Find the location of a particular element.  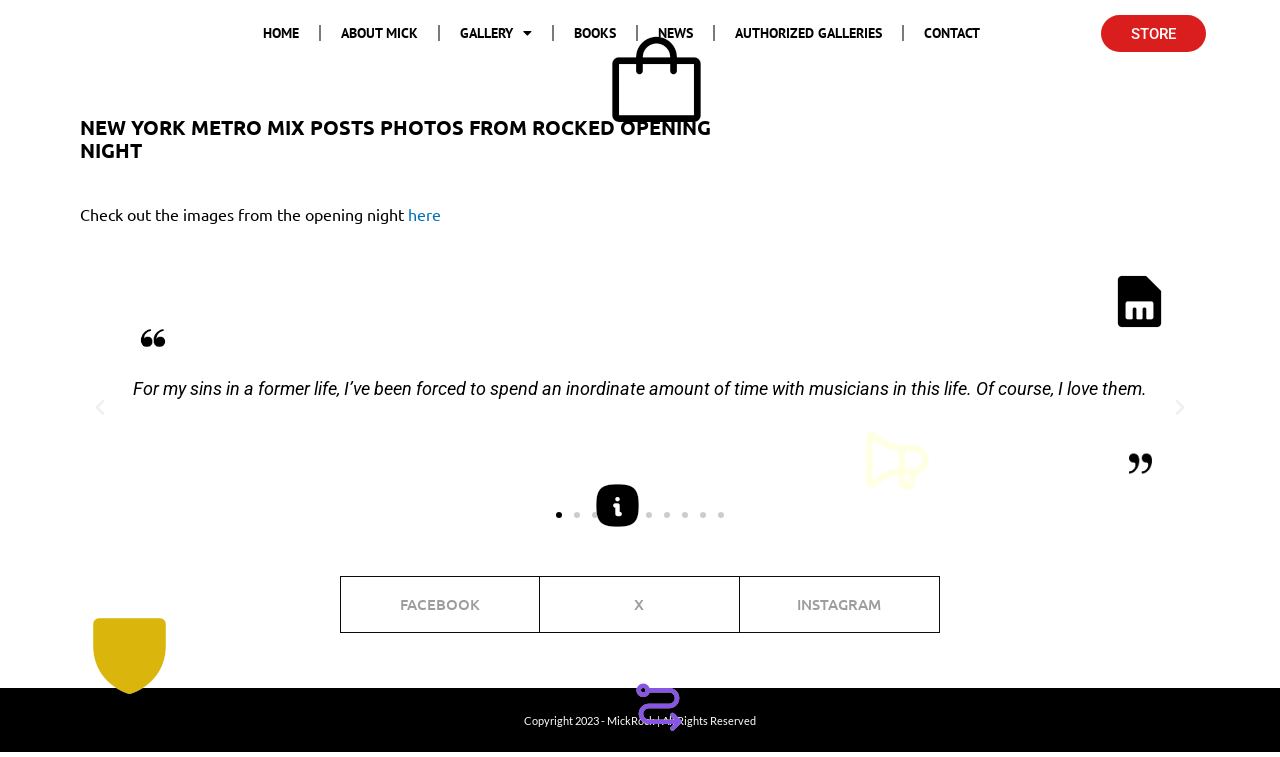

make an announcement or broadcast is located at coordinates (894, 462).